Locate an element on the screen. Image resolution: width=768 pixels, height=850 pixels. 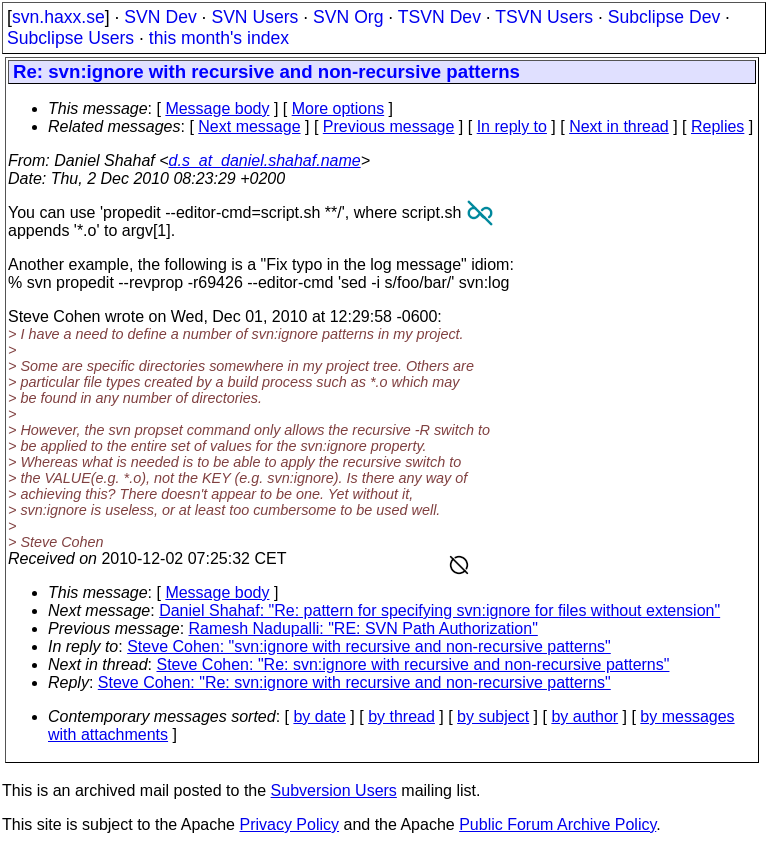
disable infinite scroll or loop mode is located at coordinates (480, 213).